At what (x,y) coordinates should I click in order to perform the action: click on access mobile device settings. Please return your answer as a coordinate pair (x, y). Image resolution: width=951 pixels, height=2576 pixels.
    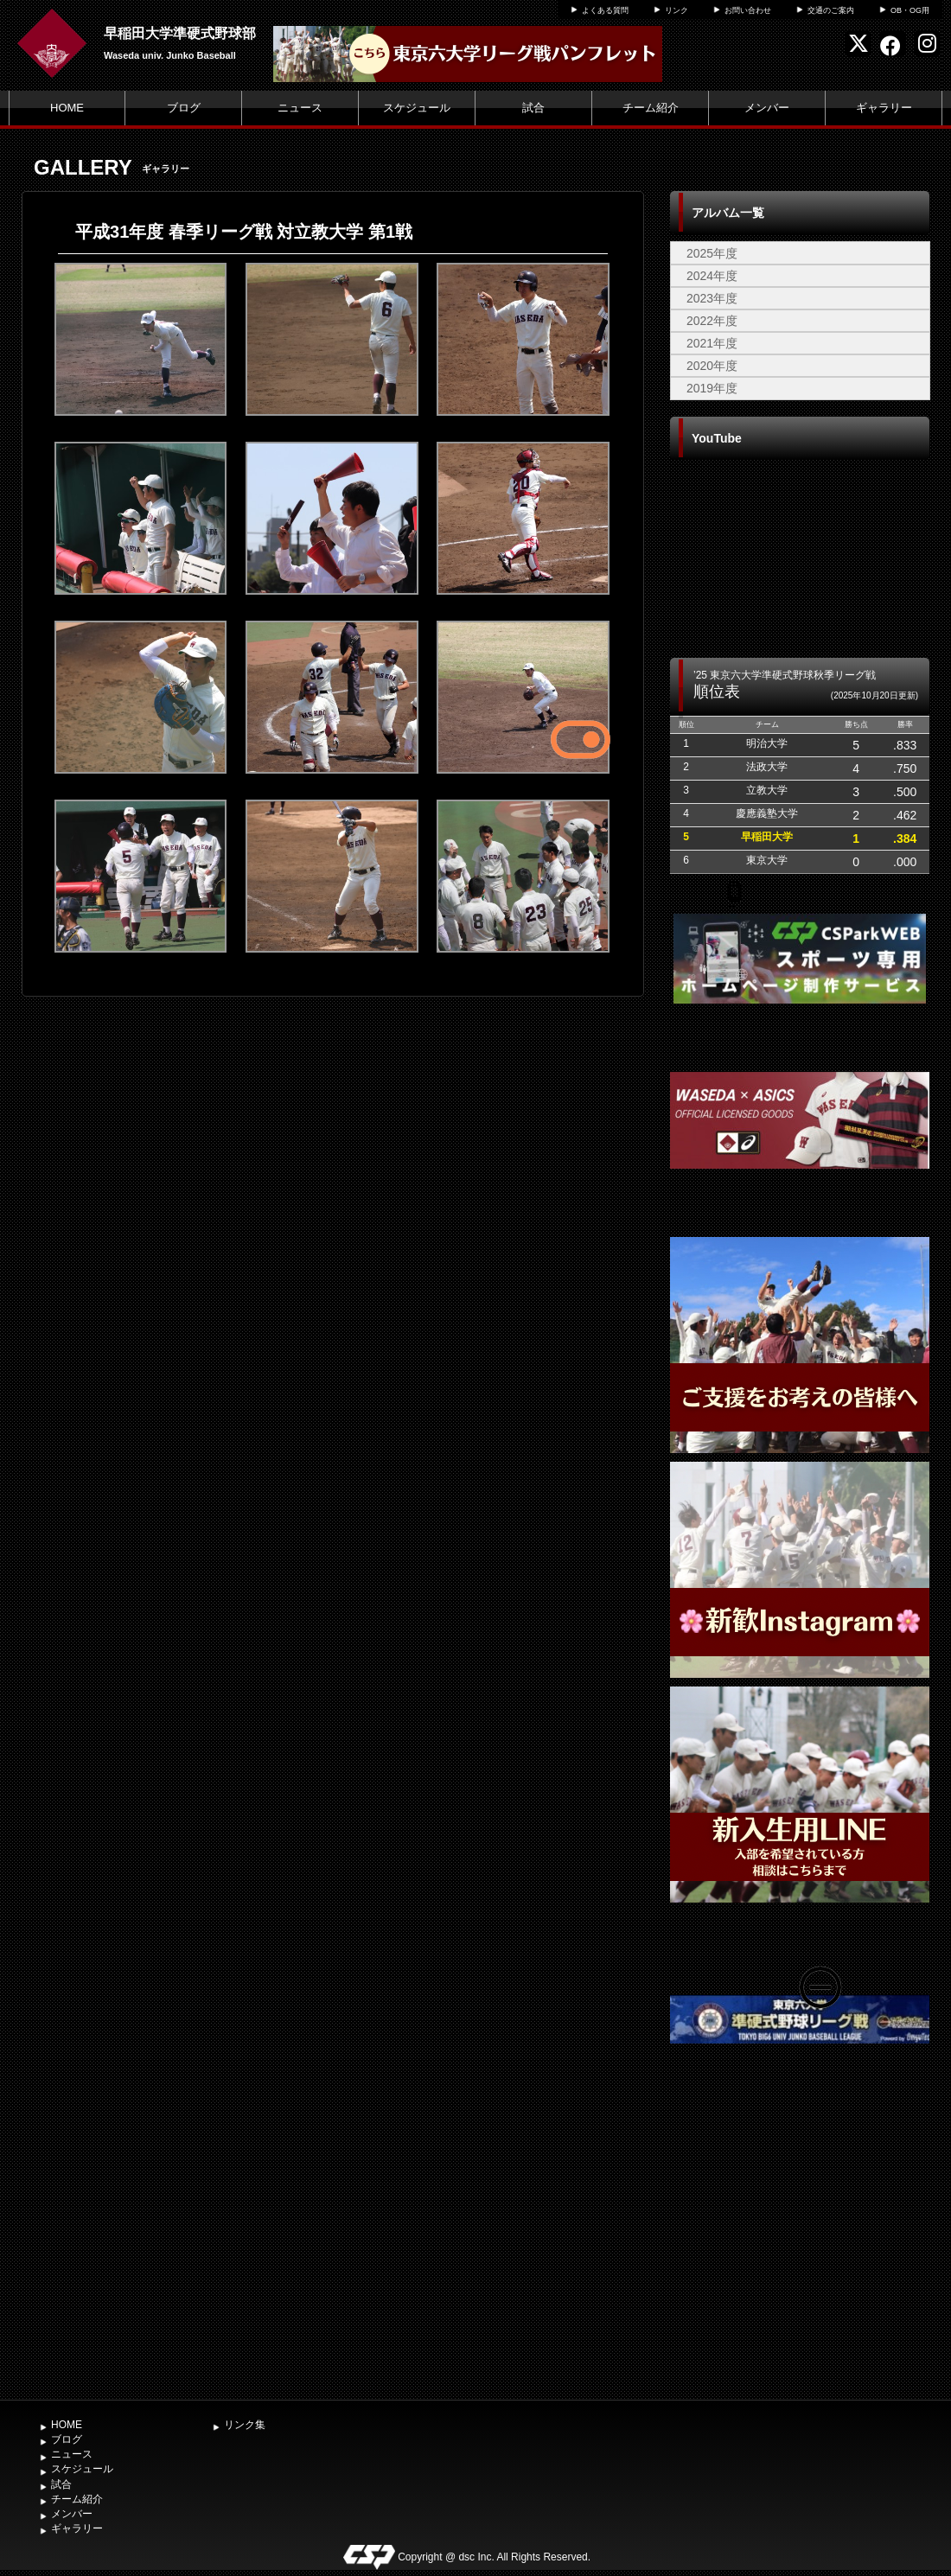
    Looking at the image, I should click on (734, 894).